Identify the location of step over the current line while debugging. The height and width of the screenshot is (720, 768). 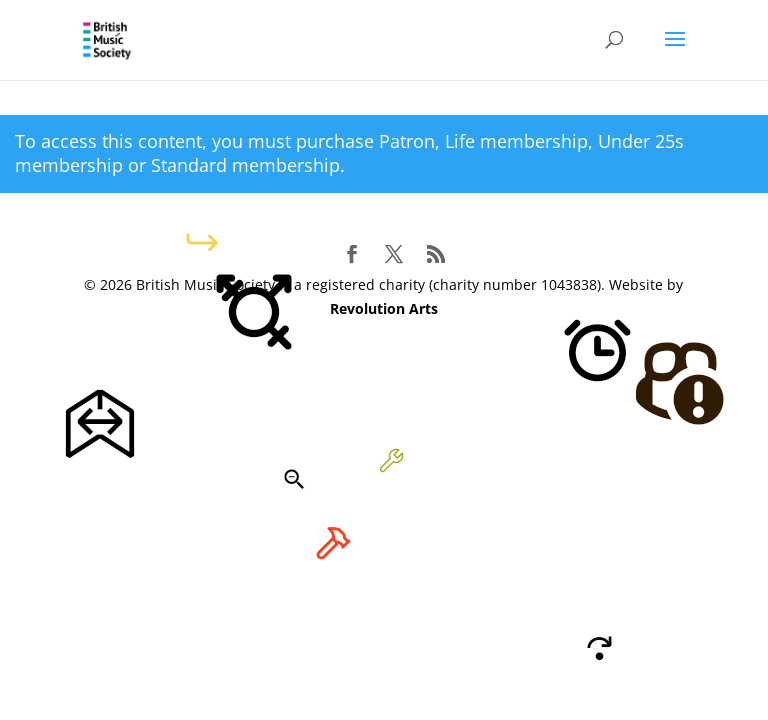
(599, 648).